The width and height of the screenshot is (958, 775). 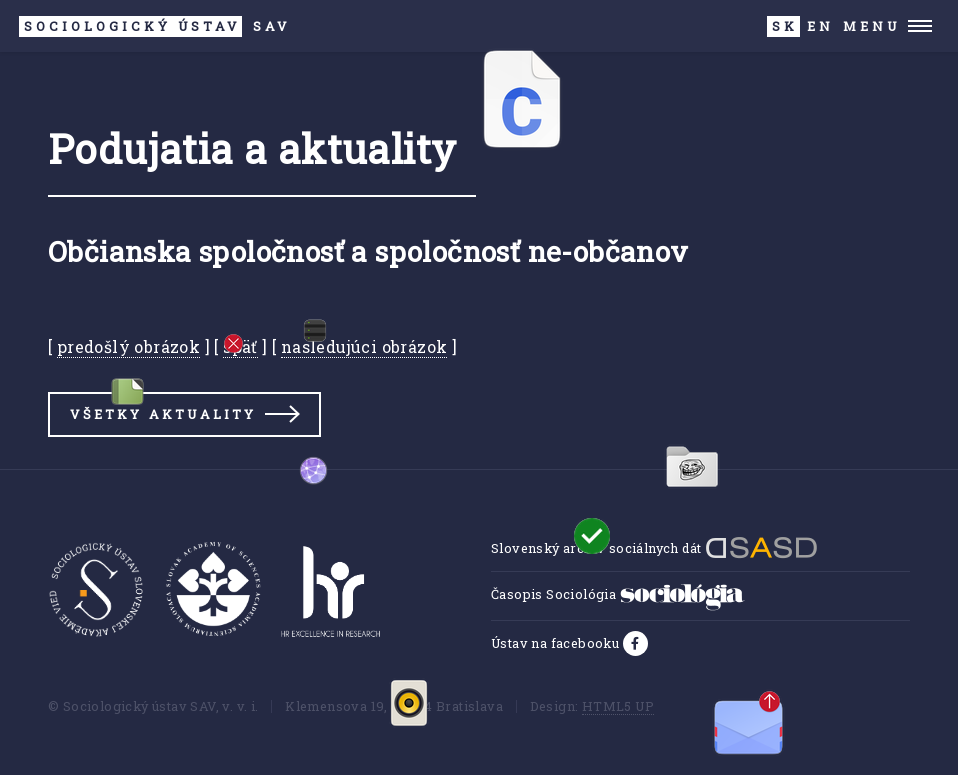 What do you see at coordinates (748, 727) in the screenshot?
I see `send an email or message` at bounding box center [748, 727].